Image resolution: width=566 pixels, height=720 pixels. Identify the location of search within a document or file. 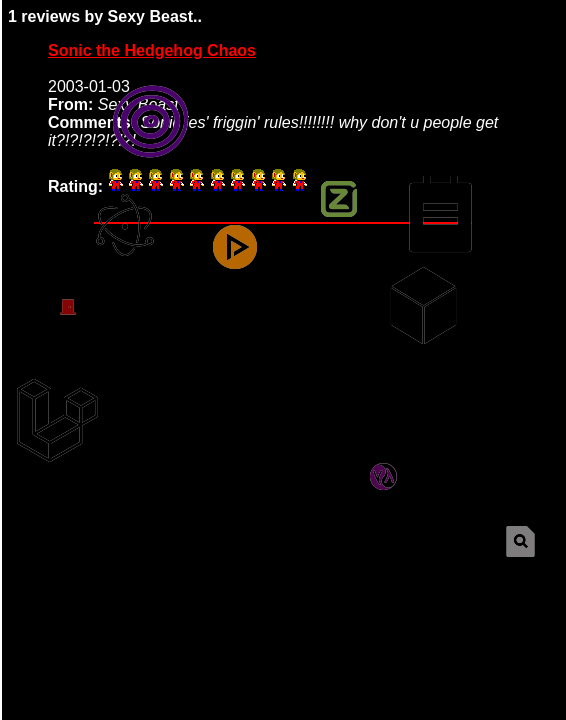
(520, 541).